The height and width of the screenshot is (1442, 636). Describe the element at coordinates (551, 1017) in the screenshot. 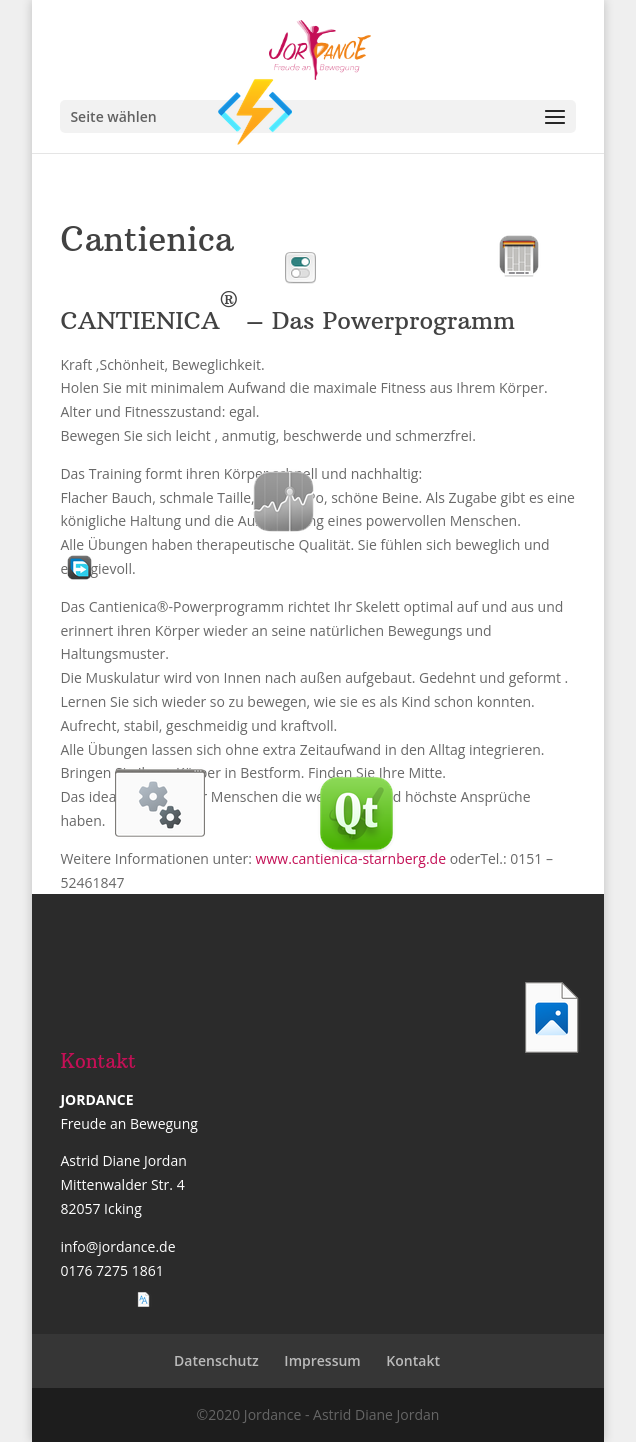

I see `open an image file` at that location.